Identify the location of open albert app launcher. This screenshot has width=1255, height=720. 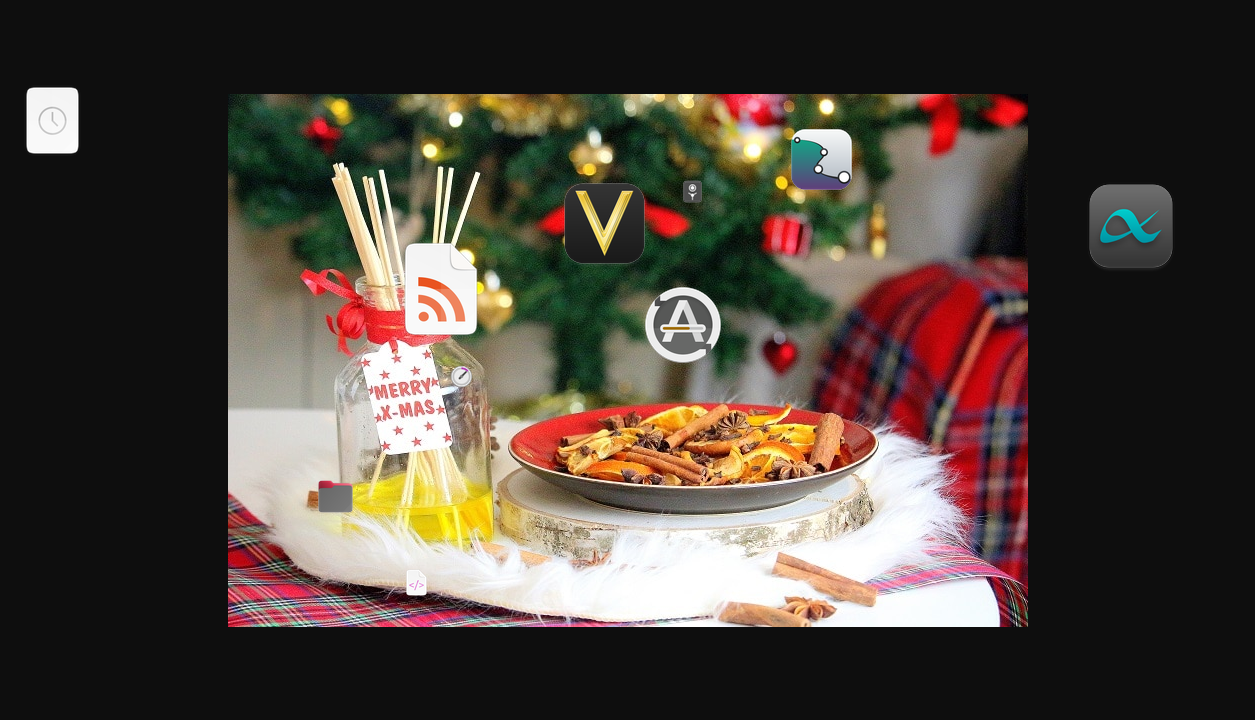
(1131, 226).